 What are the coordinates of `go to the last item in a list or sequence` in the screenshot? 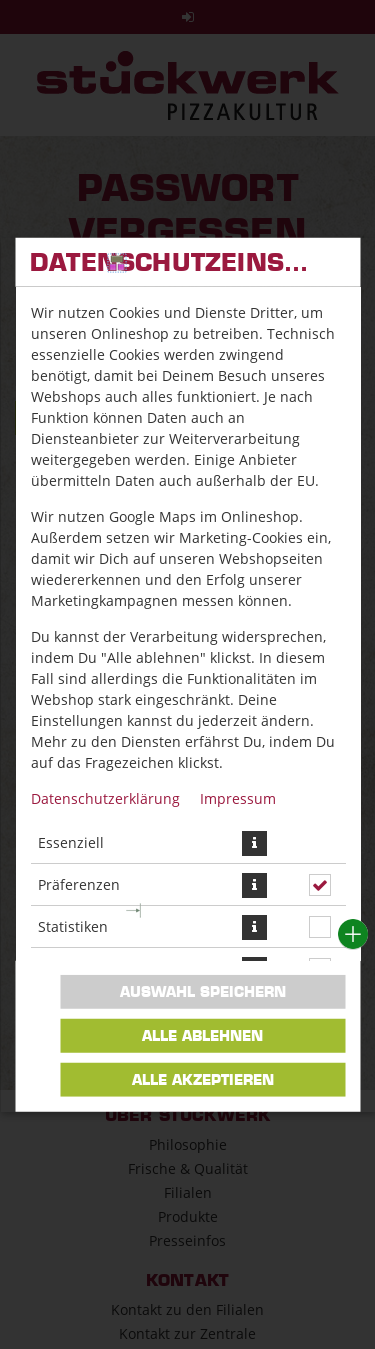 It's located at (133, 910).